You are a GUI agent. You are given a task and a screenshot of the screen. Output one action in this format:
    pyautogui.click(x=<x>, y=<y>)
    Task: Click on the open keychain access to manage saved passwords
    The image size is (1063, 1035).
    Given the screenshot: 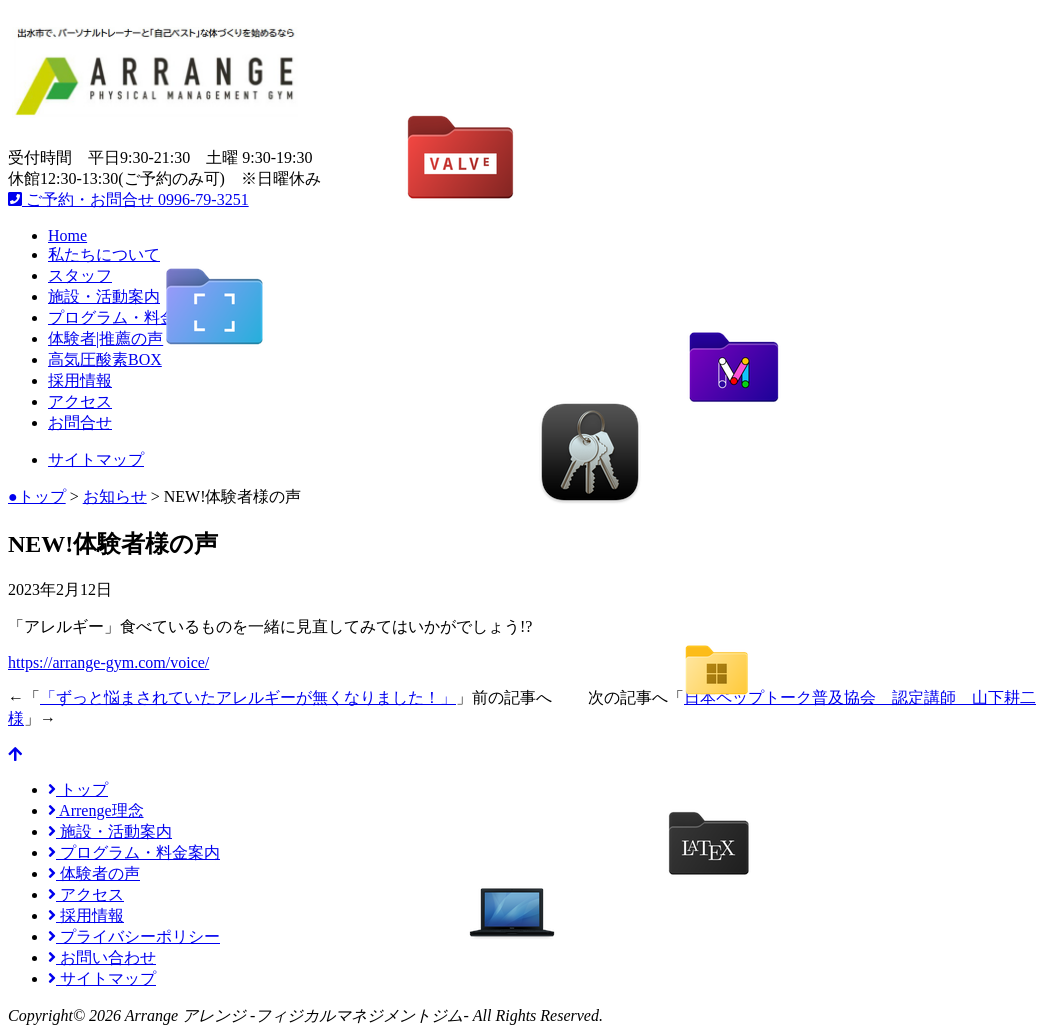 What is the action you would take?
    pyautogui.click(x=590, y=452)
    